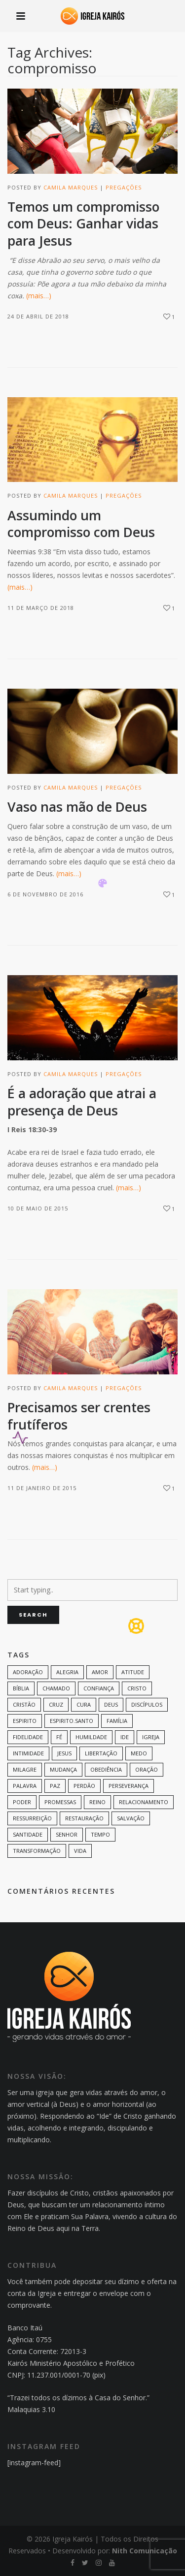 This screenshot has height=2576, width=185. I want to click on access help or support, so click(136, 1626).